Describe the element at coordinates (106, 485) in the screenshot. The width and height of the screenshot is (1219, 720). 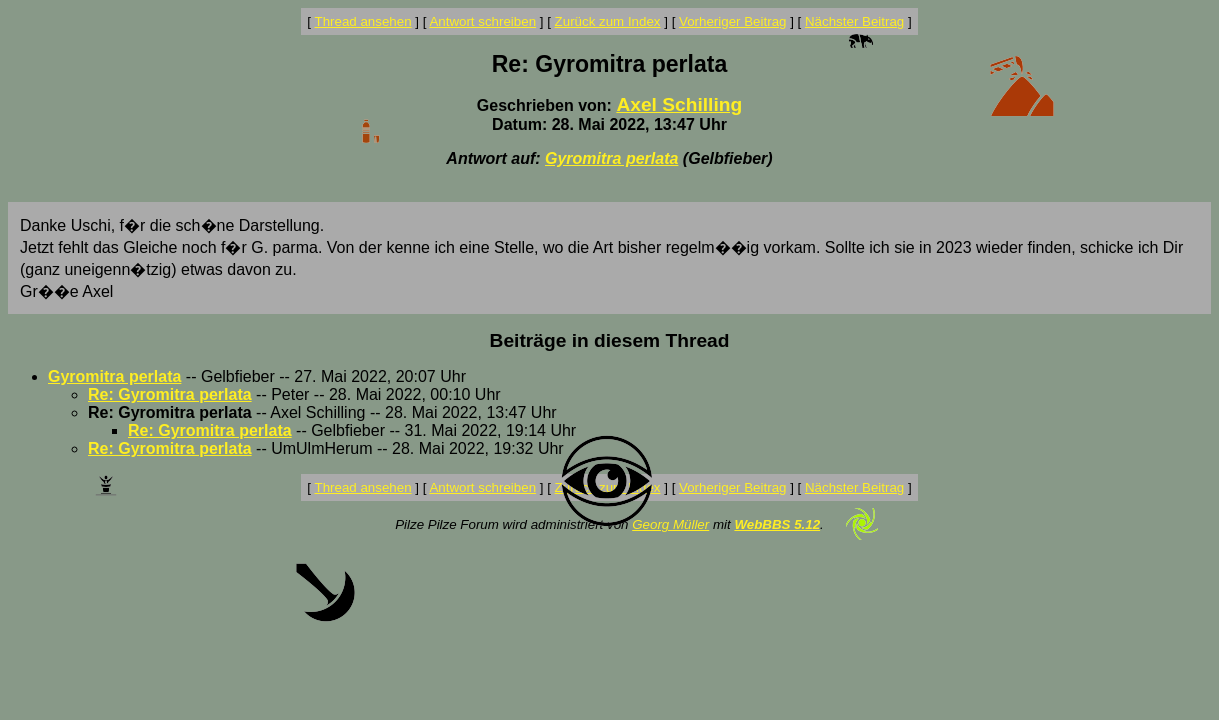
I see `access public speaking or presentation mode` at that location.